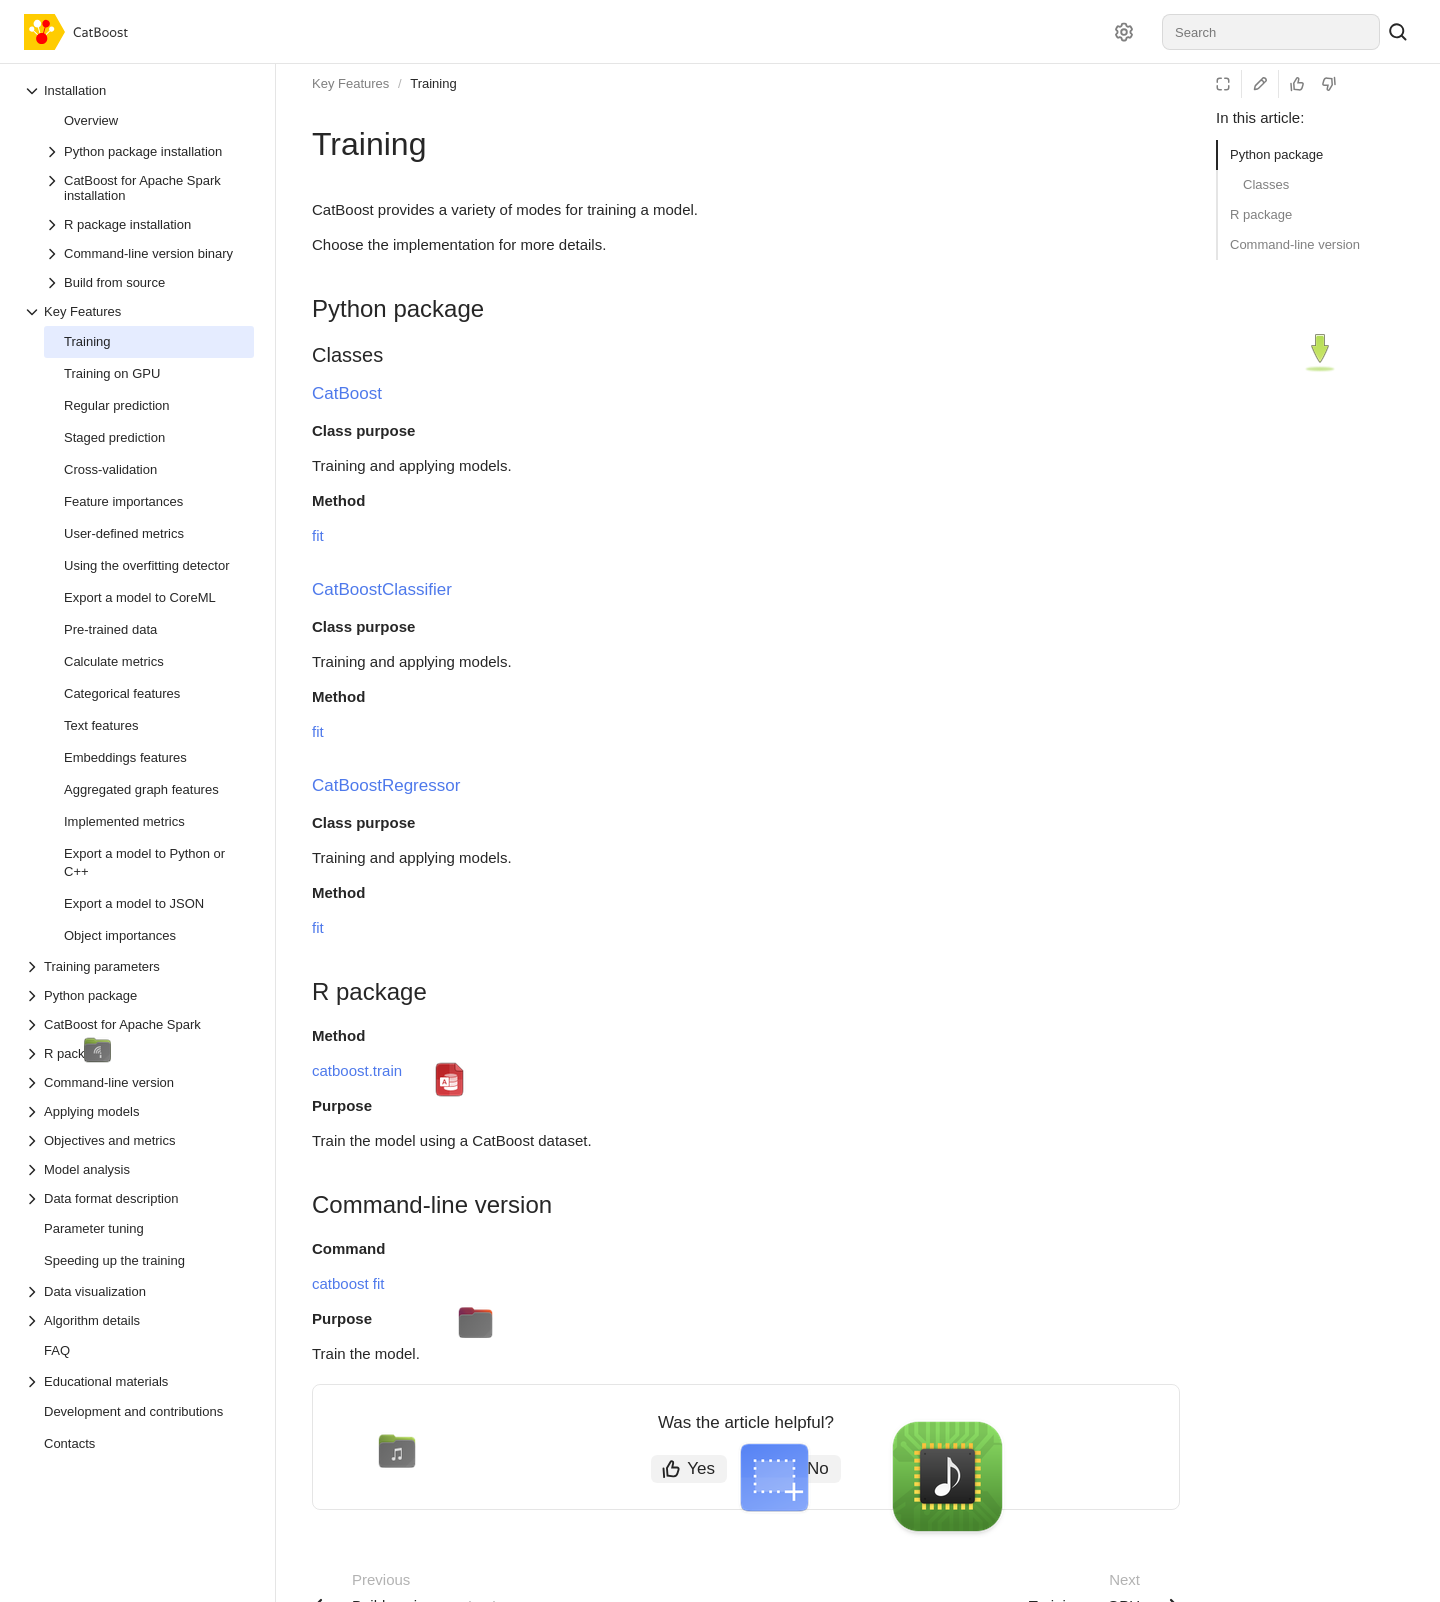 The width and height of the screenshot is (1440, 1602). What do you see at coordinates (397, 1451) in the screenshot?
I see `open your music folder` at bounding box center [397, 1451].